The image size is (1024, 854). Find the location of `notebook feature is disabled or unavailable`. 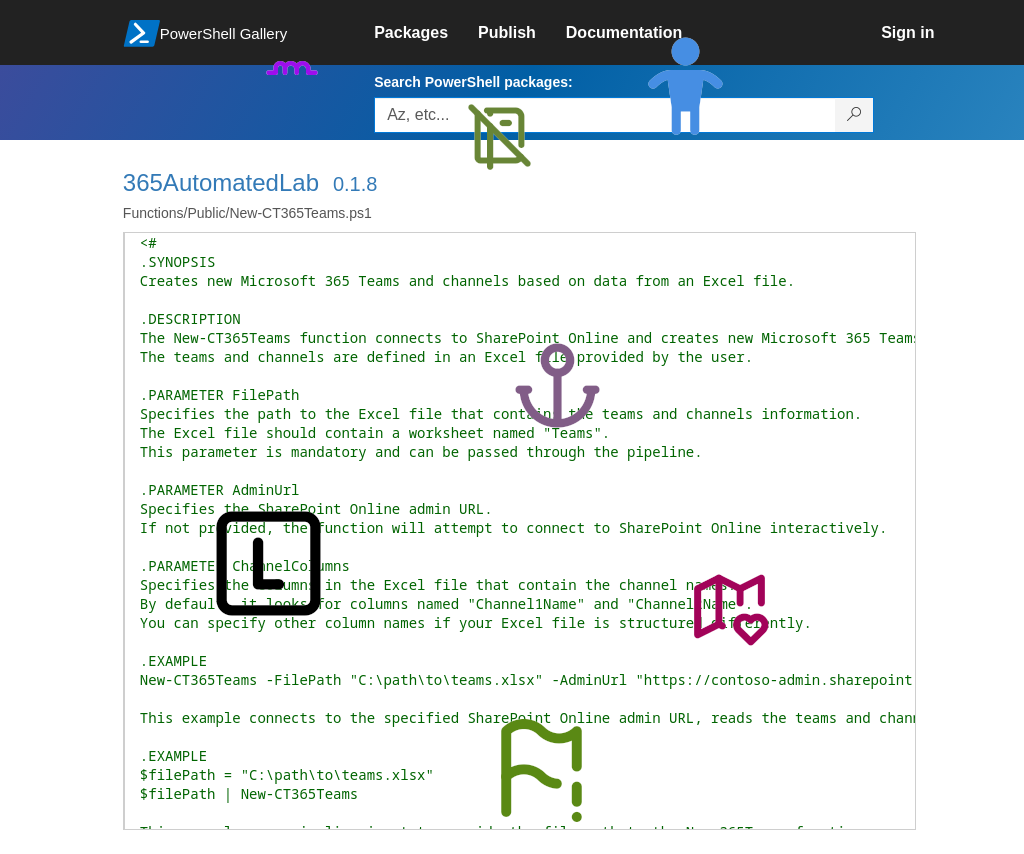

notebook feature is disabled or unavailable is located at coordinates (499, 135).